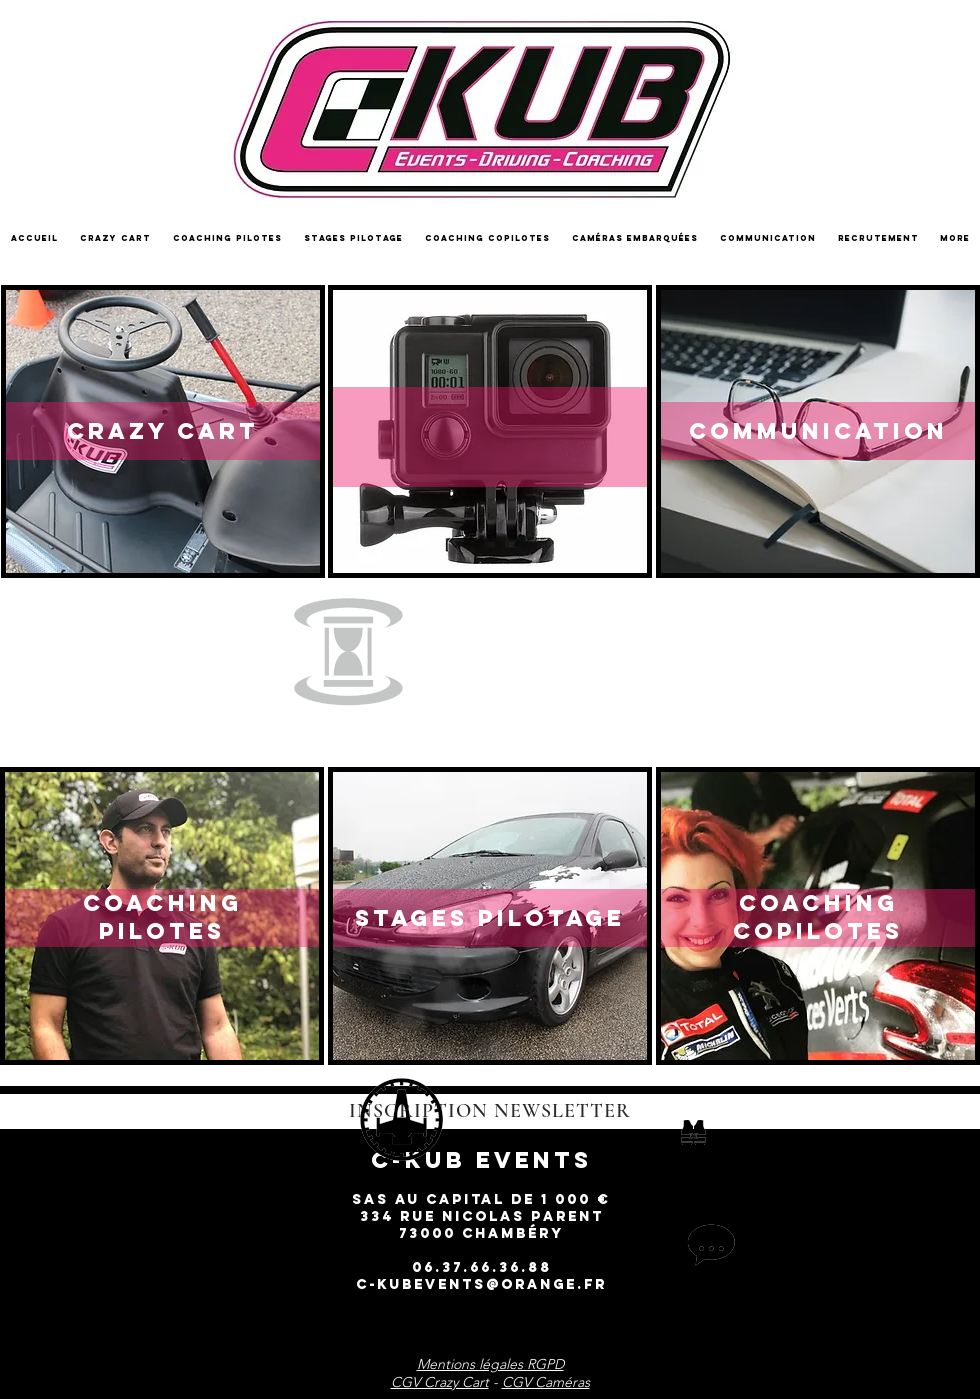 This screenshot has height=1399, width=980. I want to click on activate a time-based trap or ability, so click(348, 651).